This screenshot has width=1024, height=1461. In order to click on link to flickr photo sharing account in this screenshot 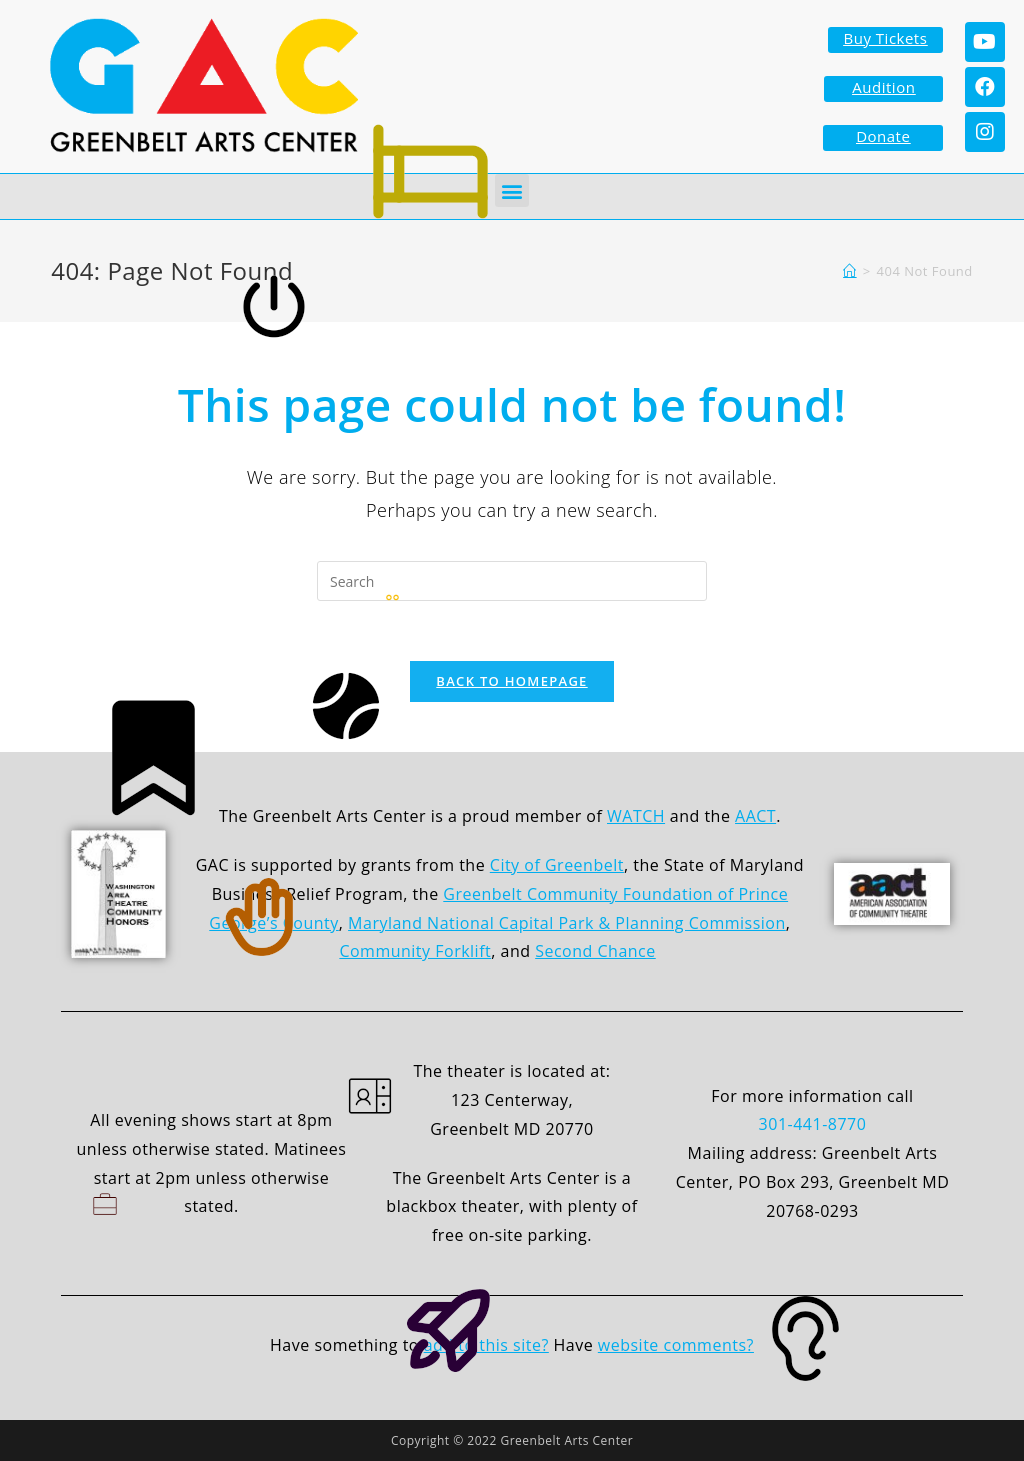, I will do `click(392, 597)`.